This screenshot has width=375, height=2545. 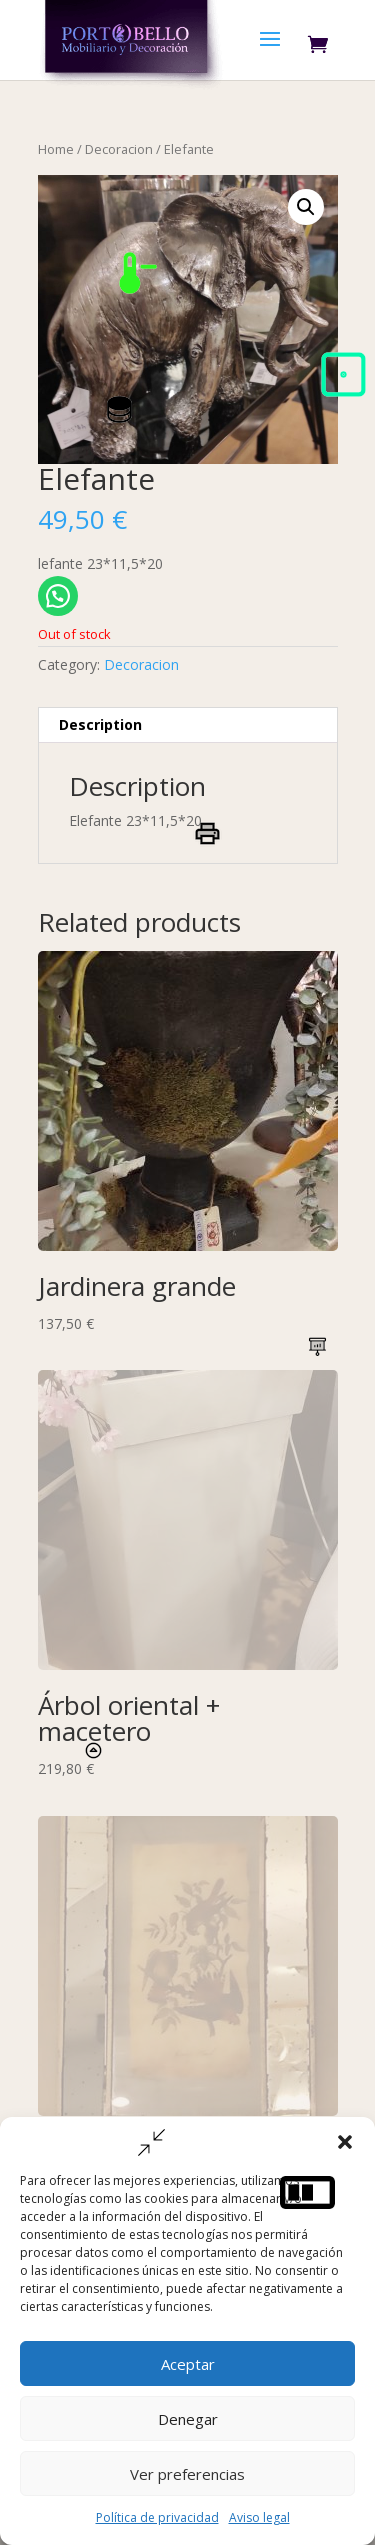 I want to click on indicates battery at 50% charge, so click(x=307, y=2192).